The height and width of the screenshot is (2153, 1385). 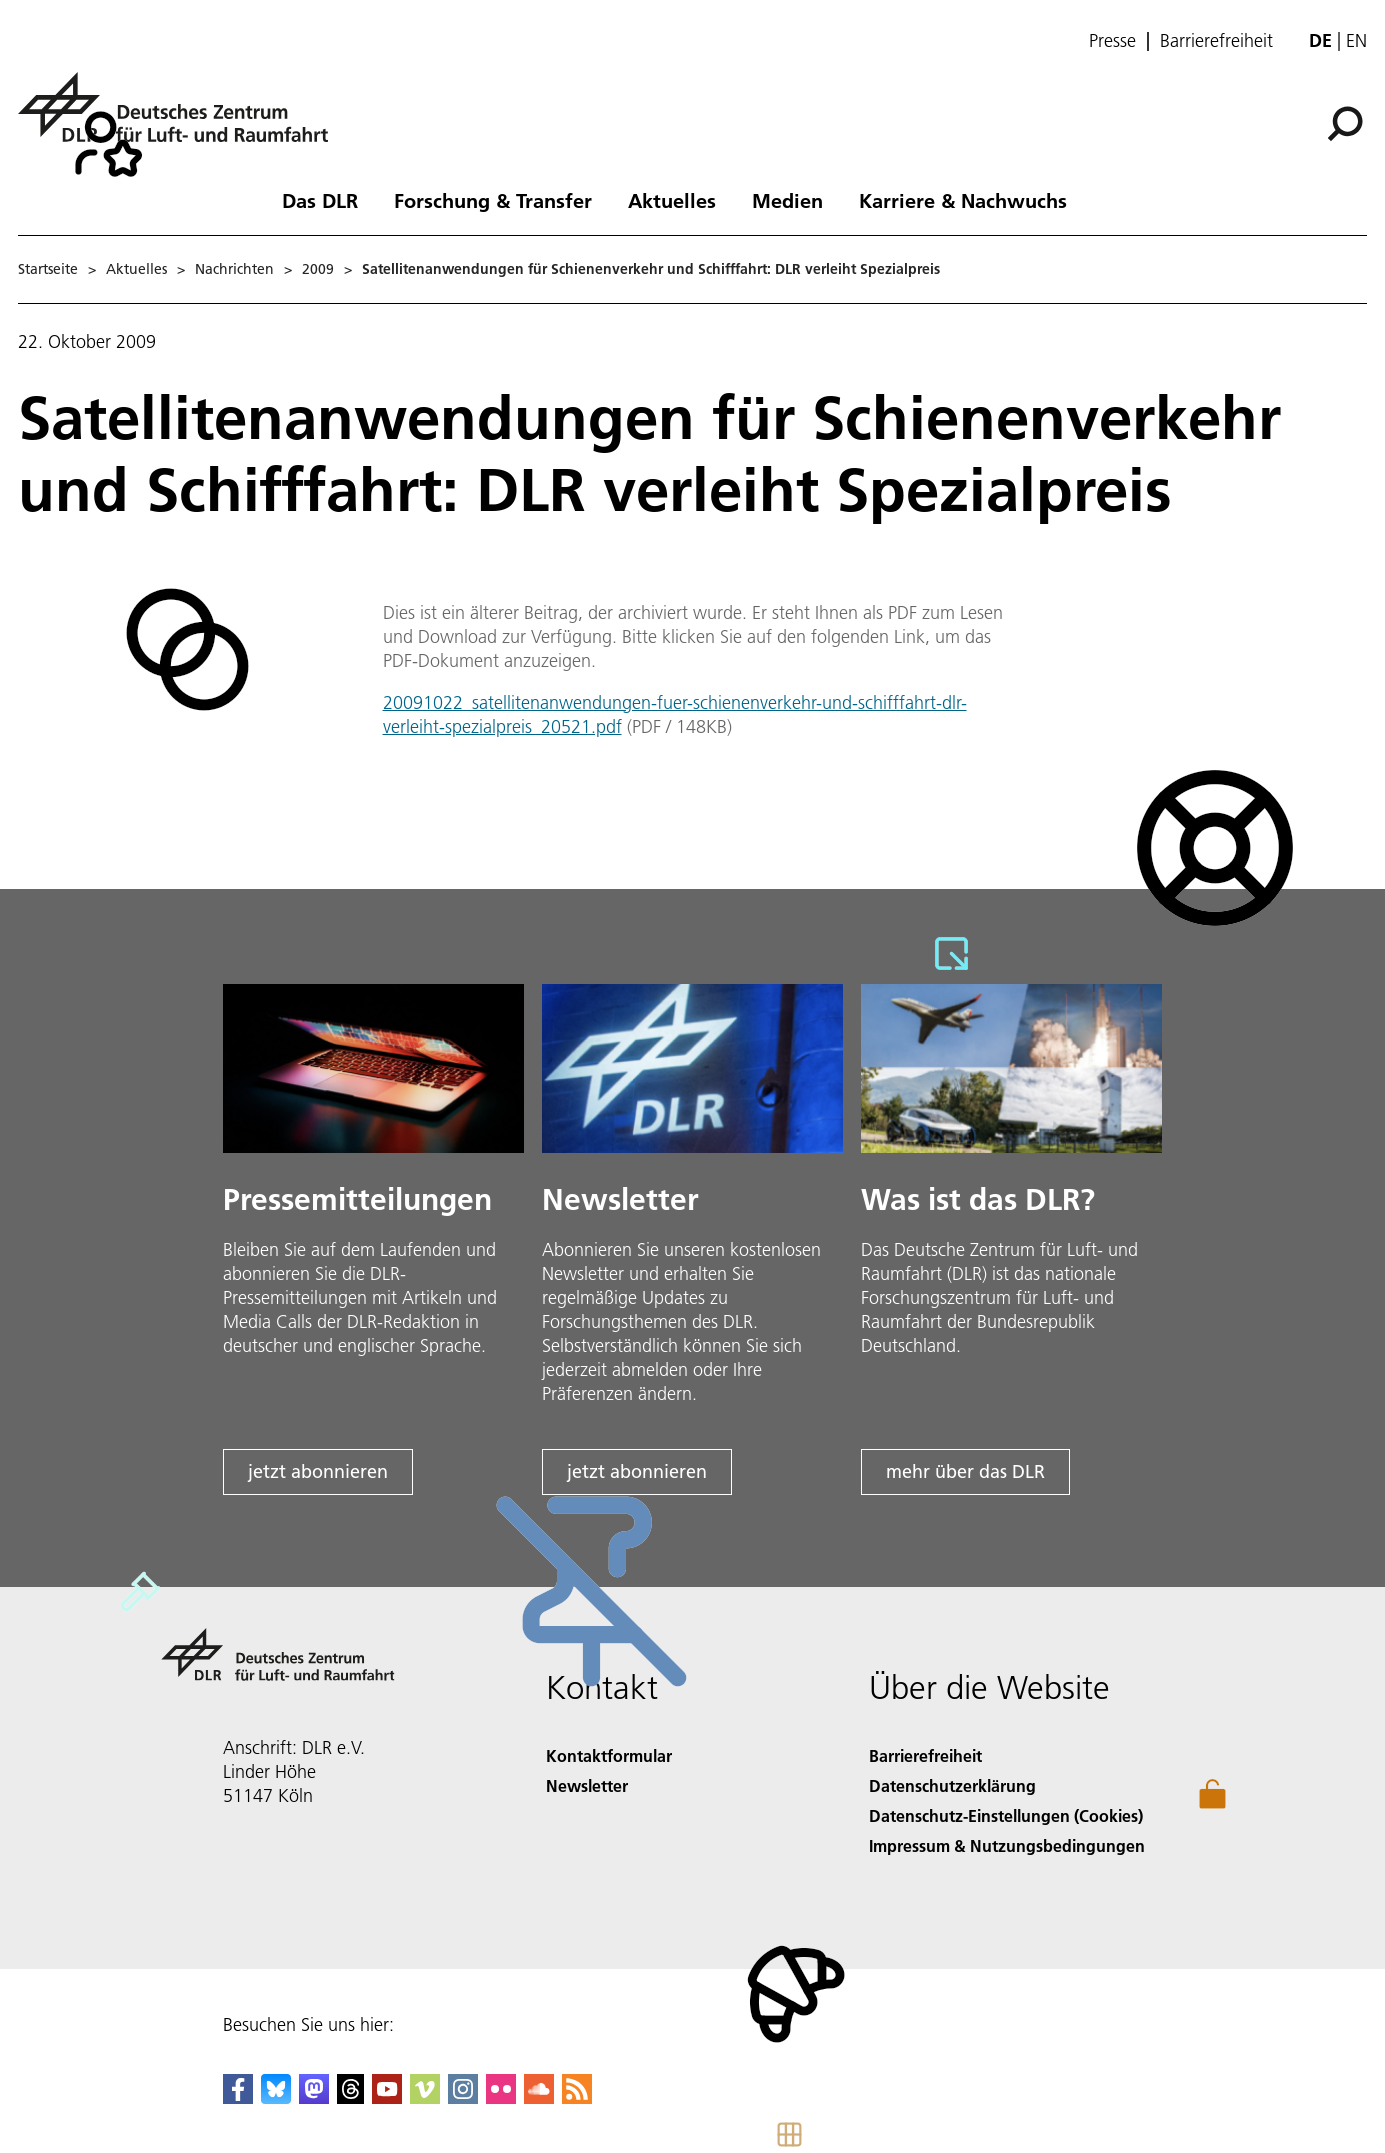 I want to click on switch to grid view layout, so click(x=789, y=2134).